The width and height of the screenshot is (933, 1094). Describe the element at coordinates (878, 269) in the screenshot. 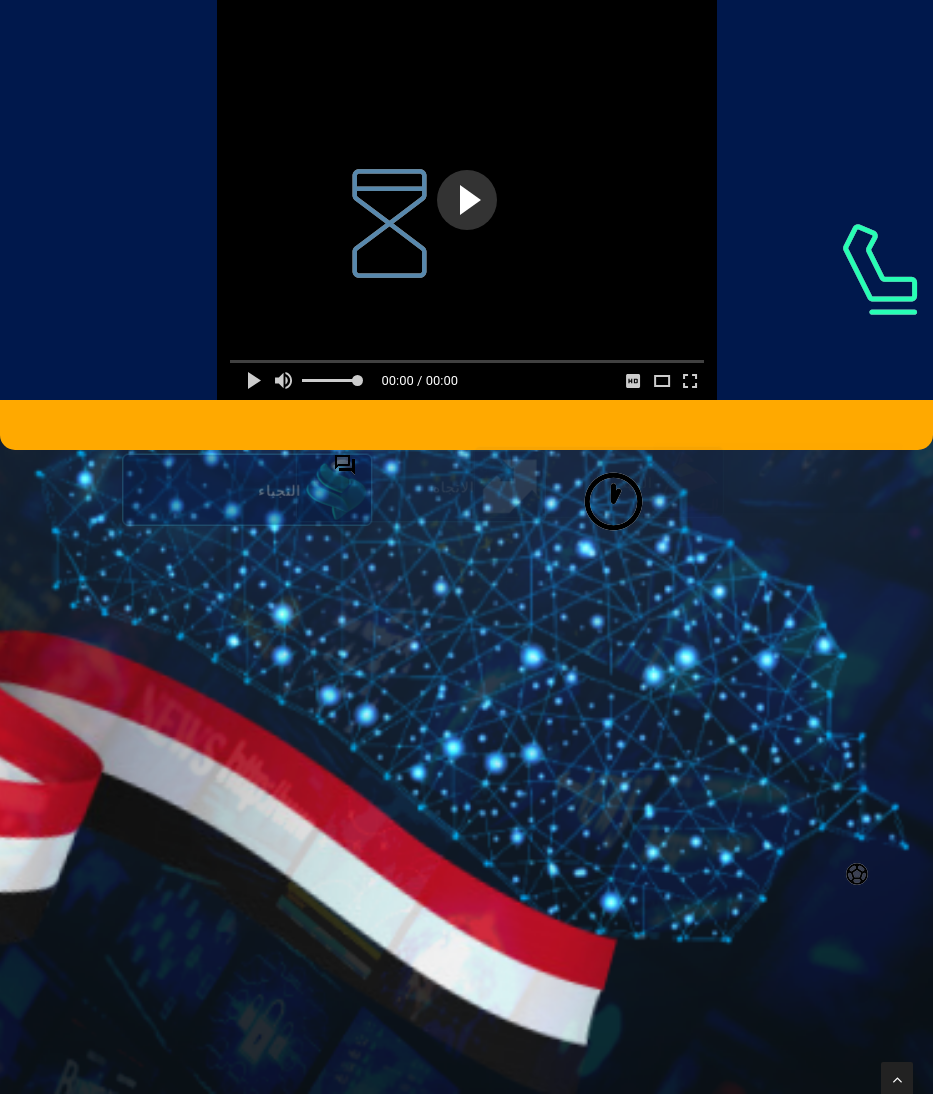

I see `select or reserve a seat` at that location.